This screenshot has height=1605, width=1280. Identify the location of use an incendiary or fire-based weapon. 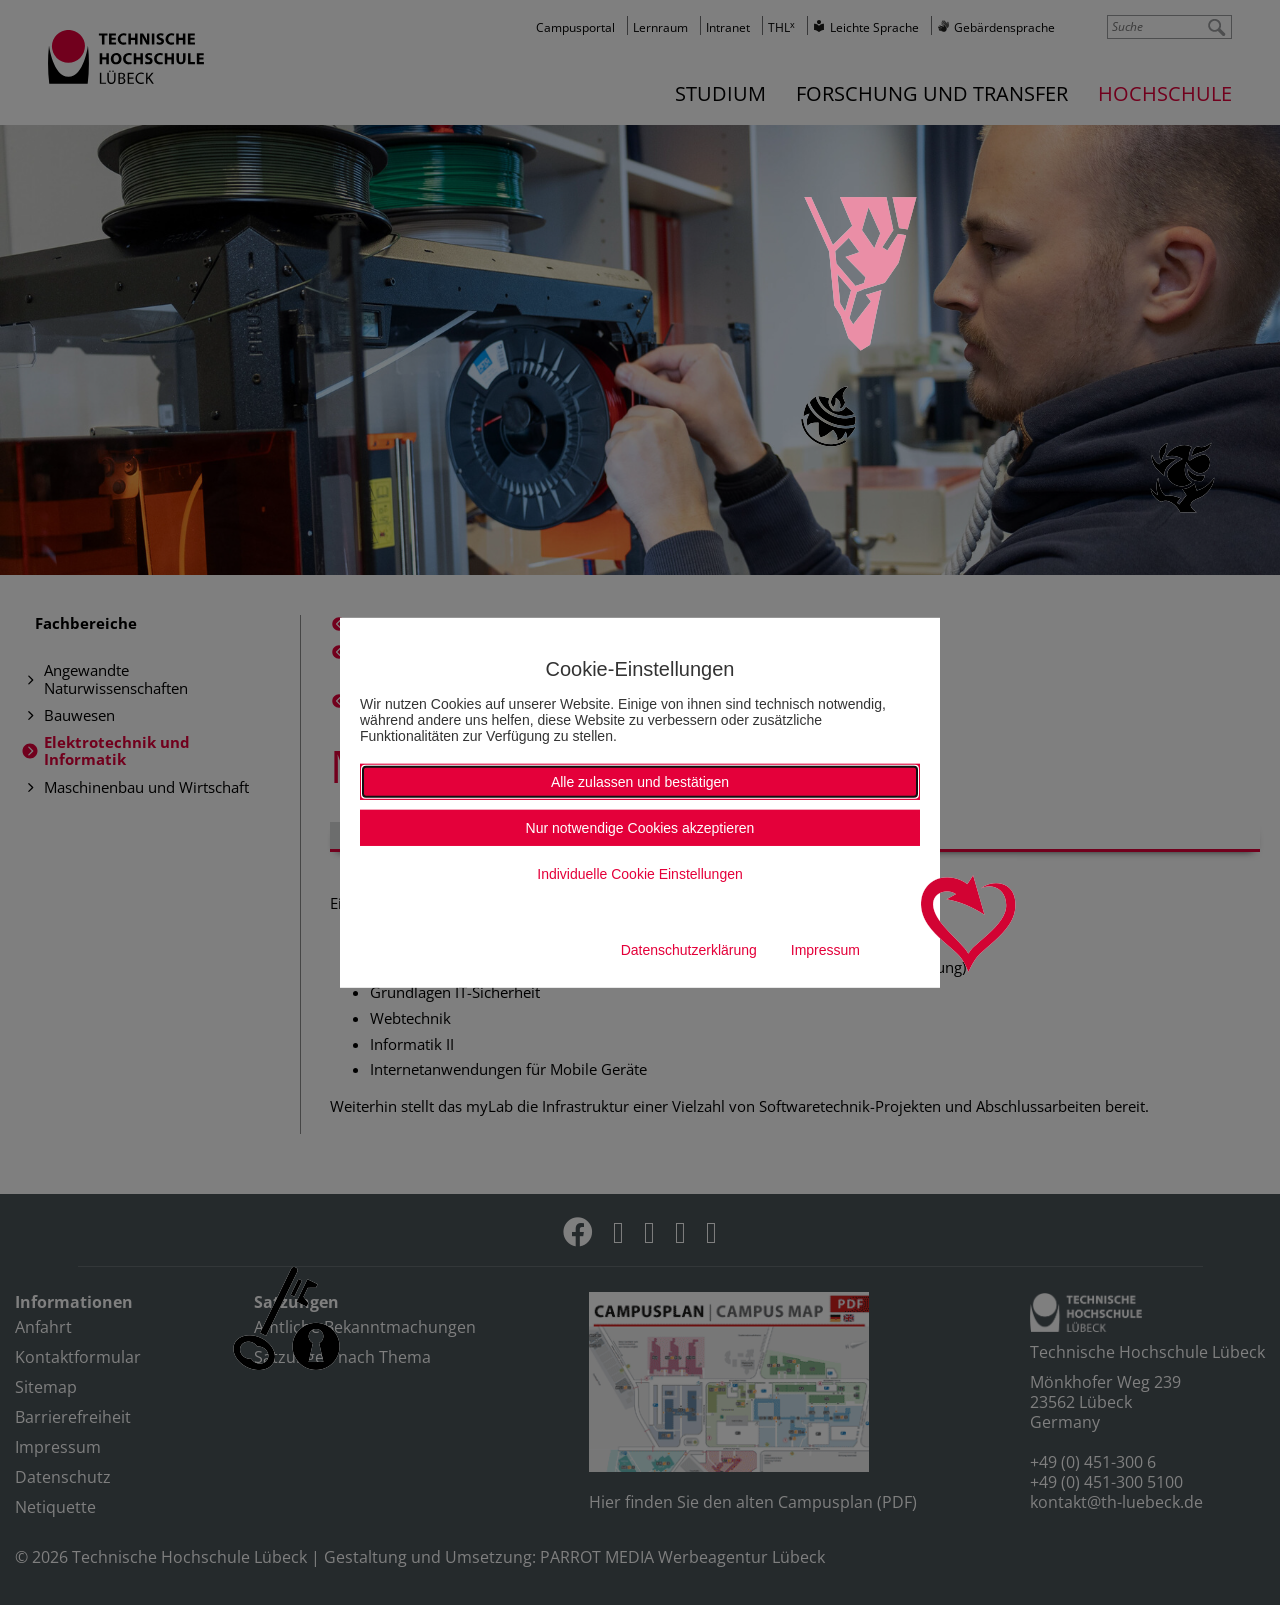
(828, 416).